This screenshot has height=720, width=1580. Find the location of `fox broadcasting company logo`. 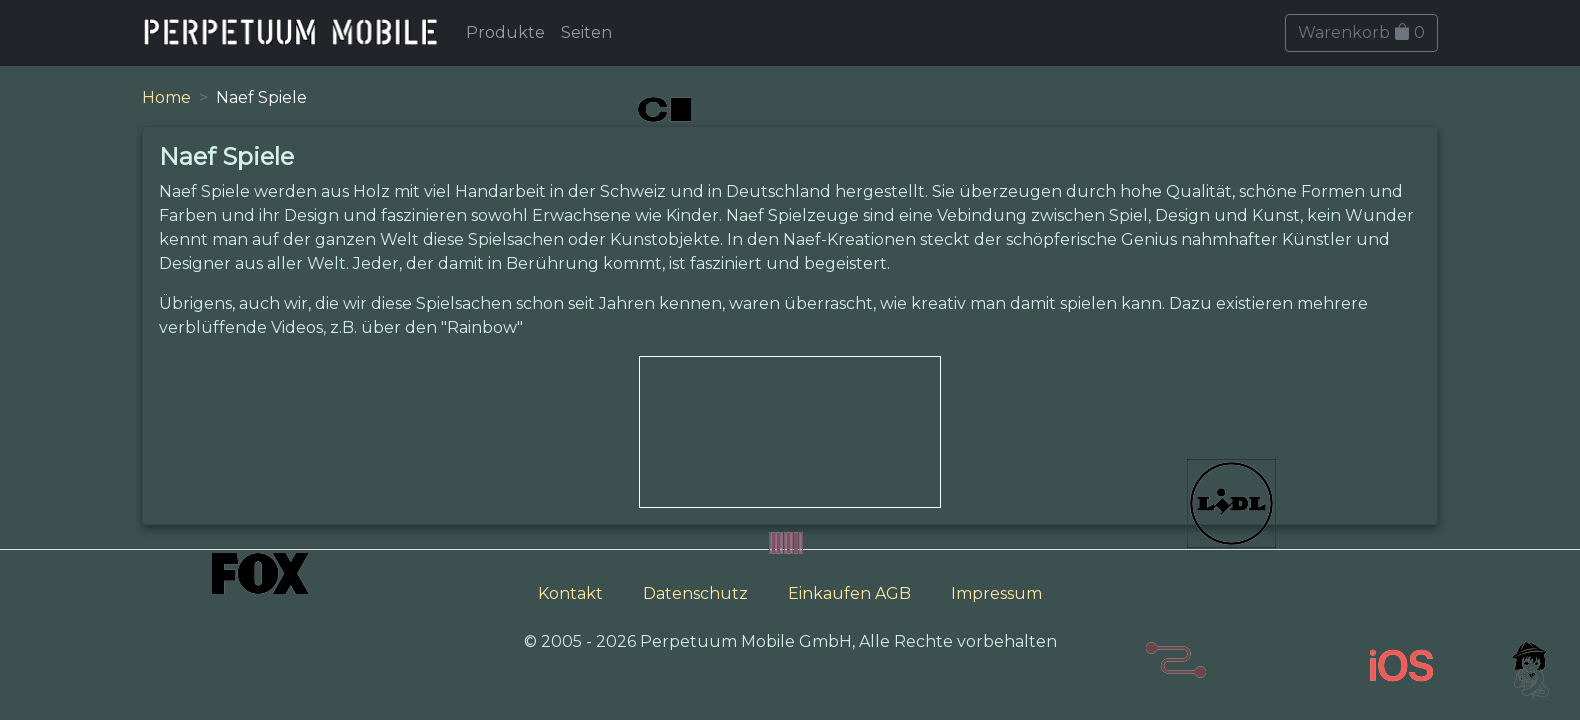

fox broadcasting company logo is located at coordinates (260, 573).